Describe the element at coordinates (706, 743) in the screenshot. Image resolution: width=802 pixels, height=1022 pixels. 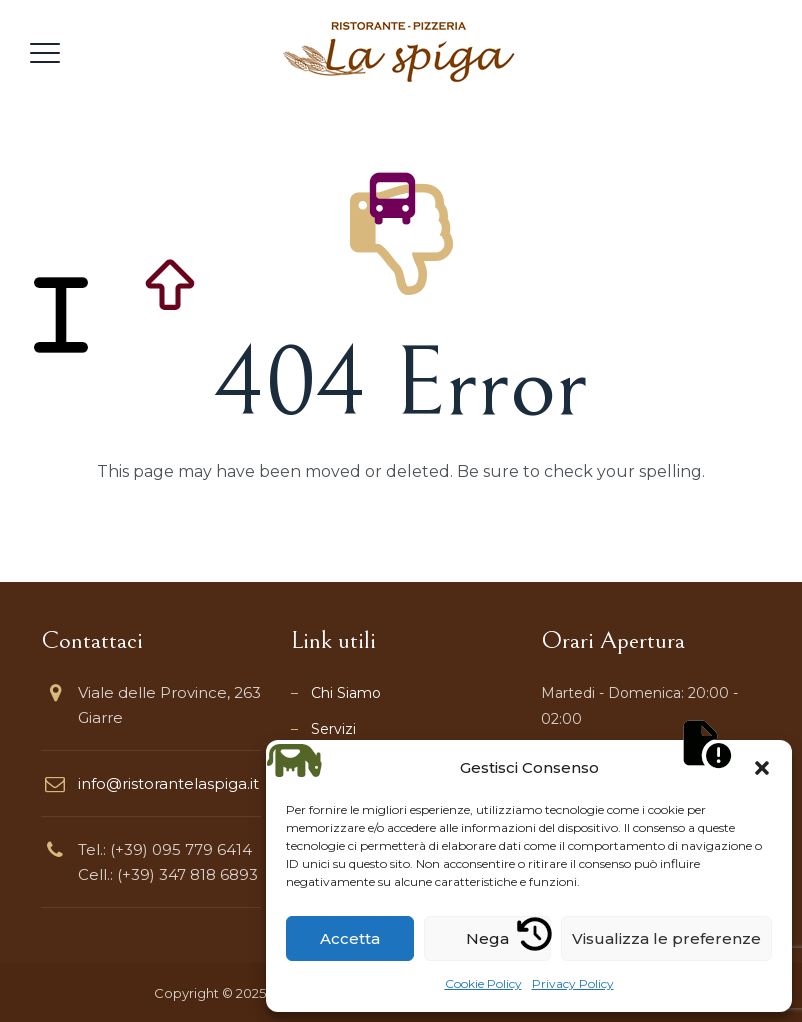
I see `file error or issue detected` at that location.